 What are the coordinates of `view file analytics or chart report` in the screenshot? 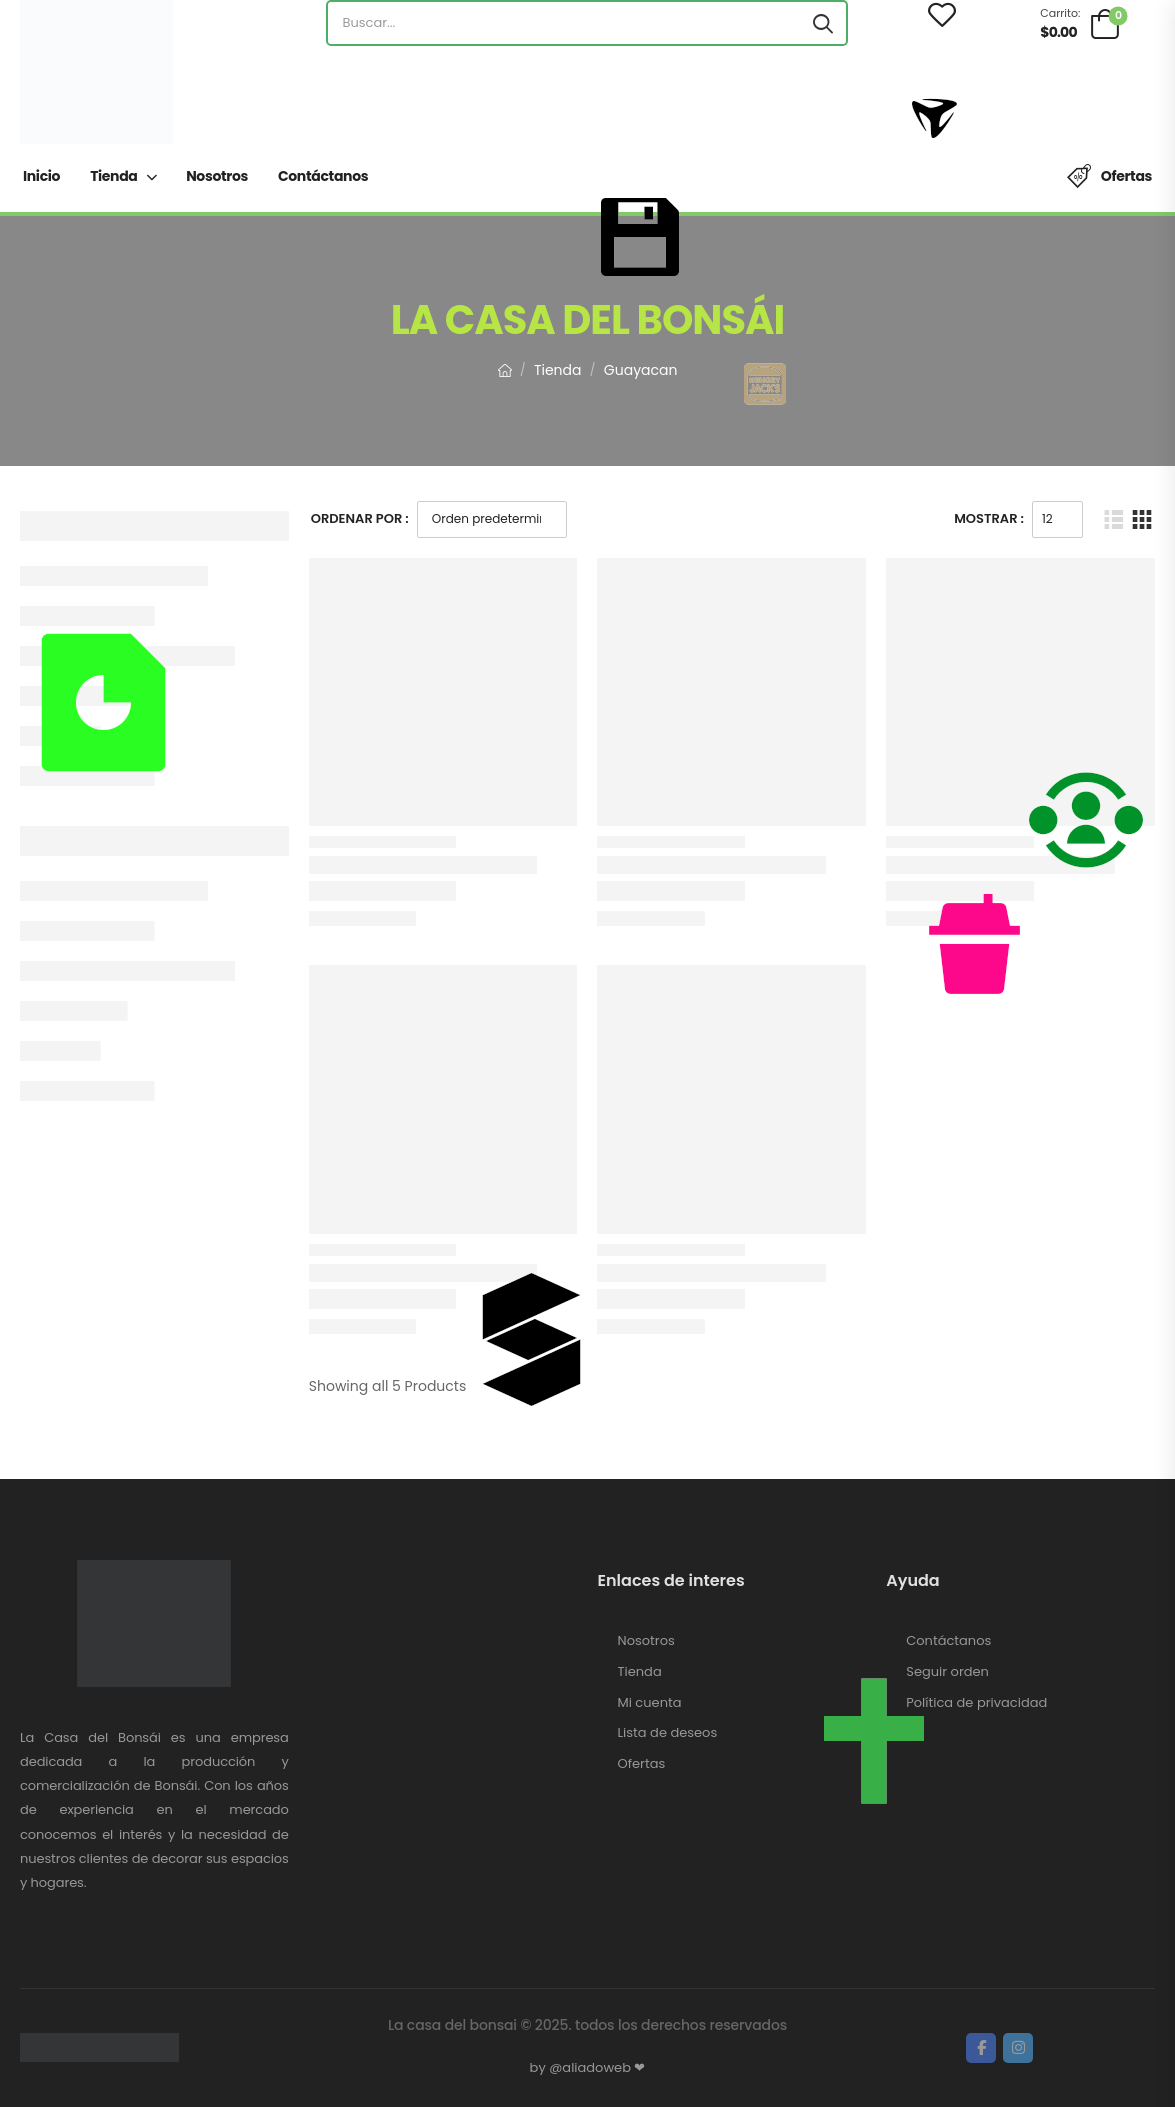 It's located at (103, 702).